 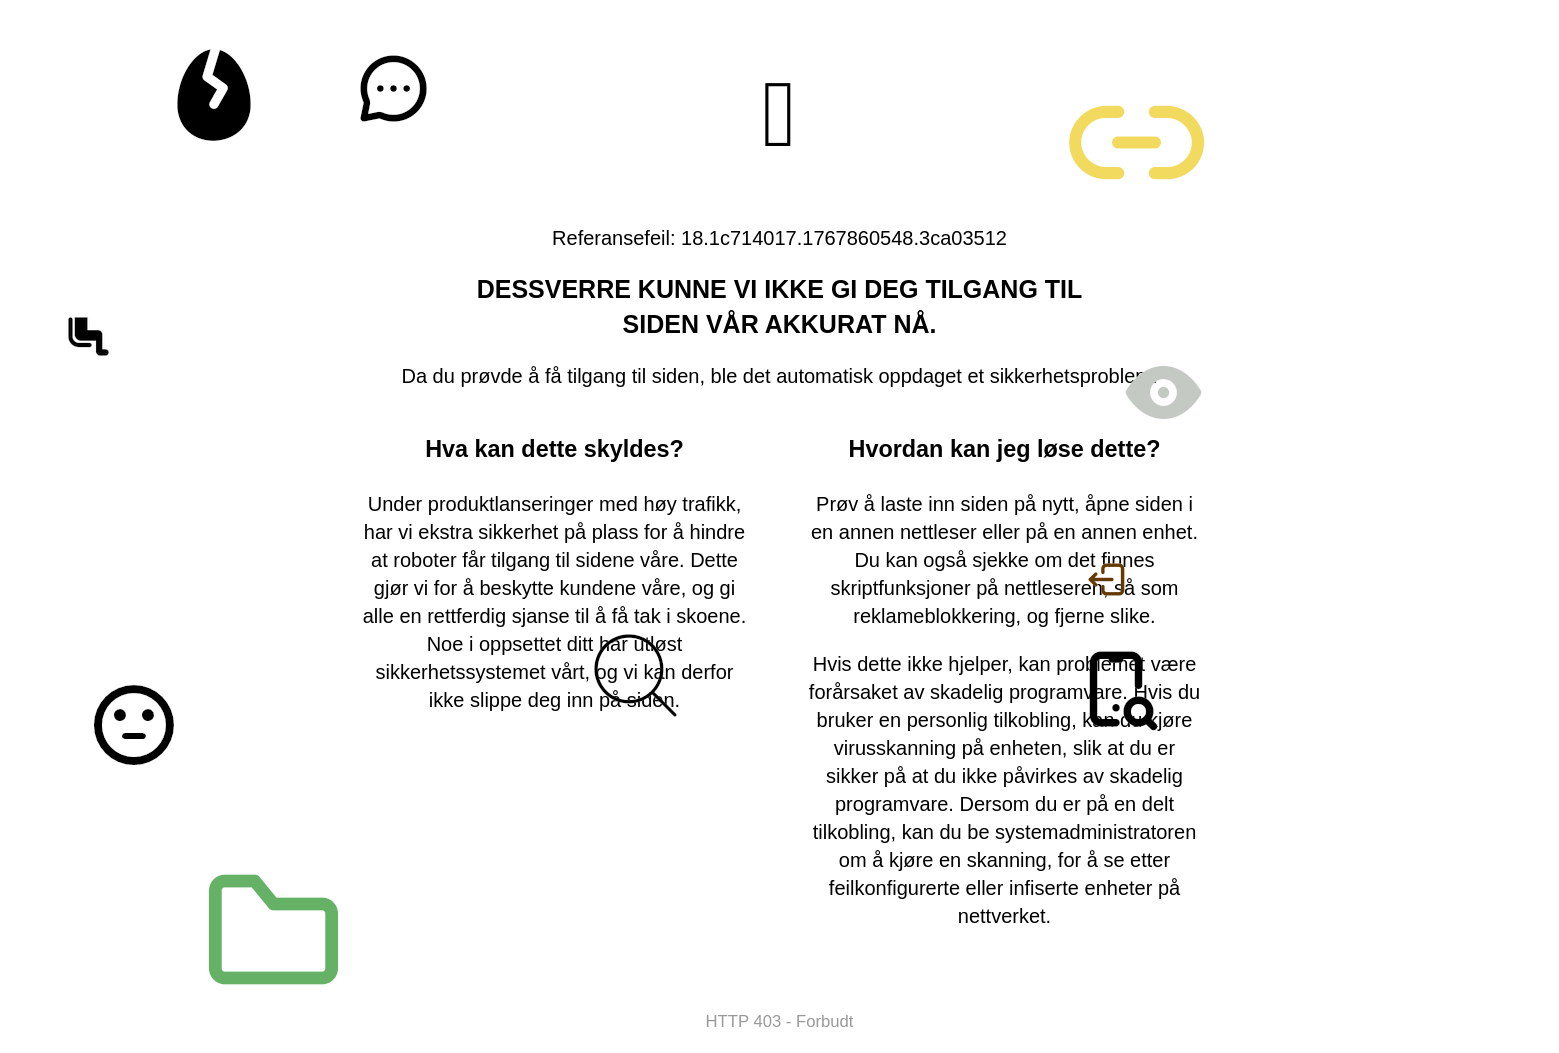 I want to click on standard legroom seat option, so click(x=87, y=336).